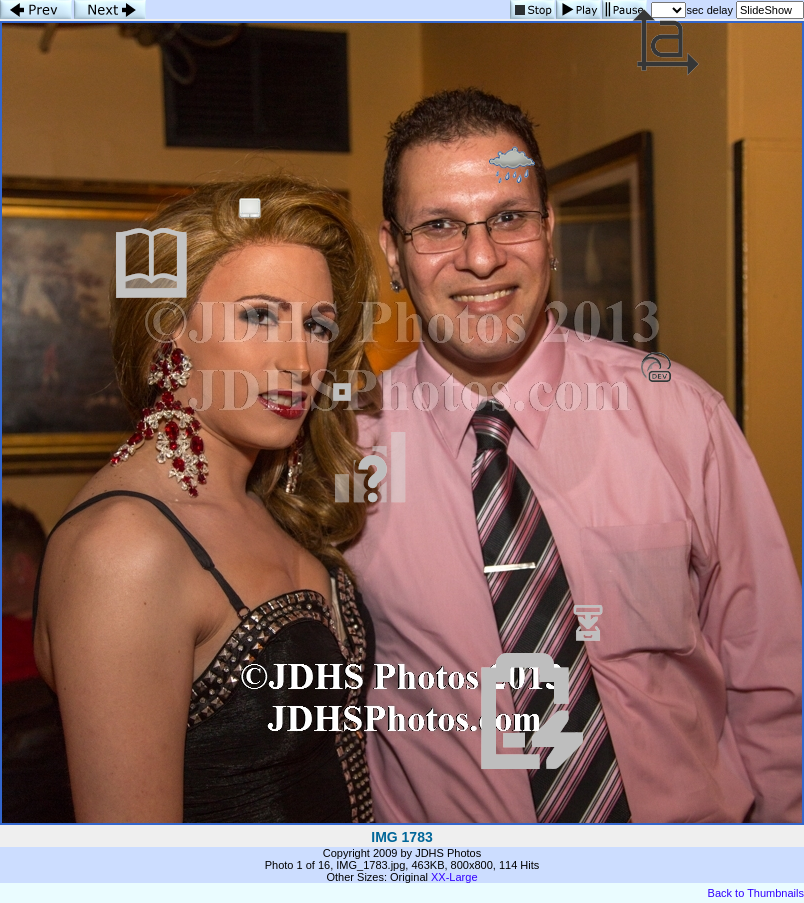  Describe the element at coordinates (656, 367) in the screenshot. I see `open Microsoft Edge Dev browser` at that location.